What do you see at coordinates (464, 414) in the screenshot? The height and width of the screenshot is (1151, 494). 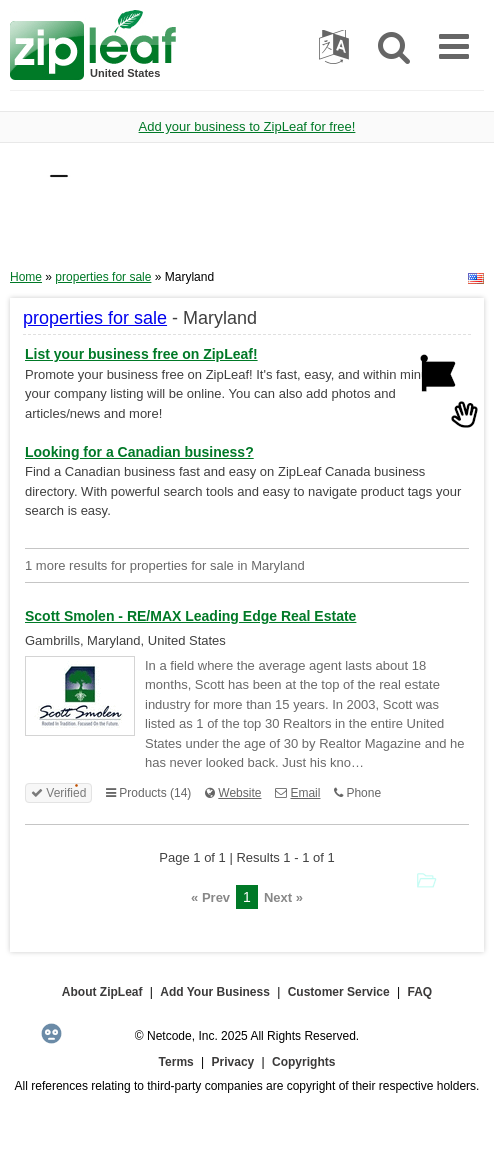 I see `send a vulcan salute greeting` at bounding box center [464, 414].